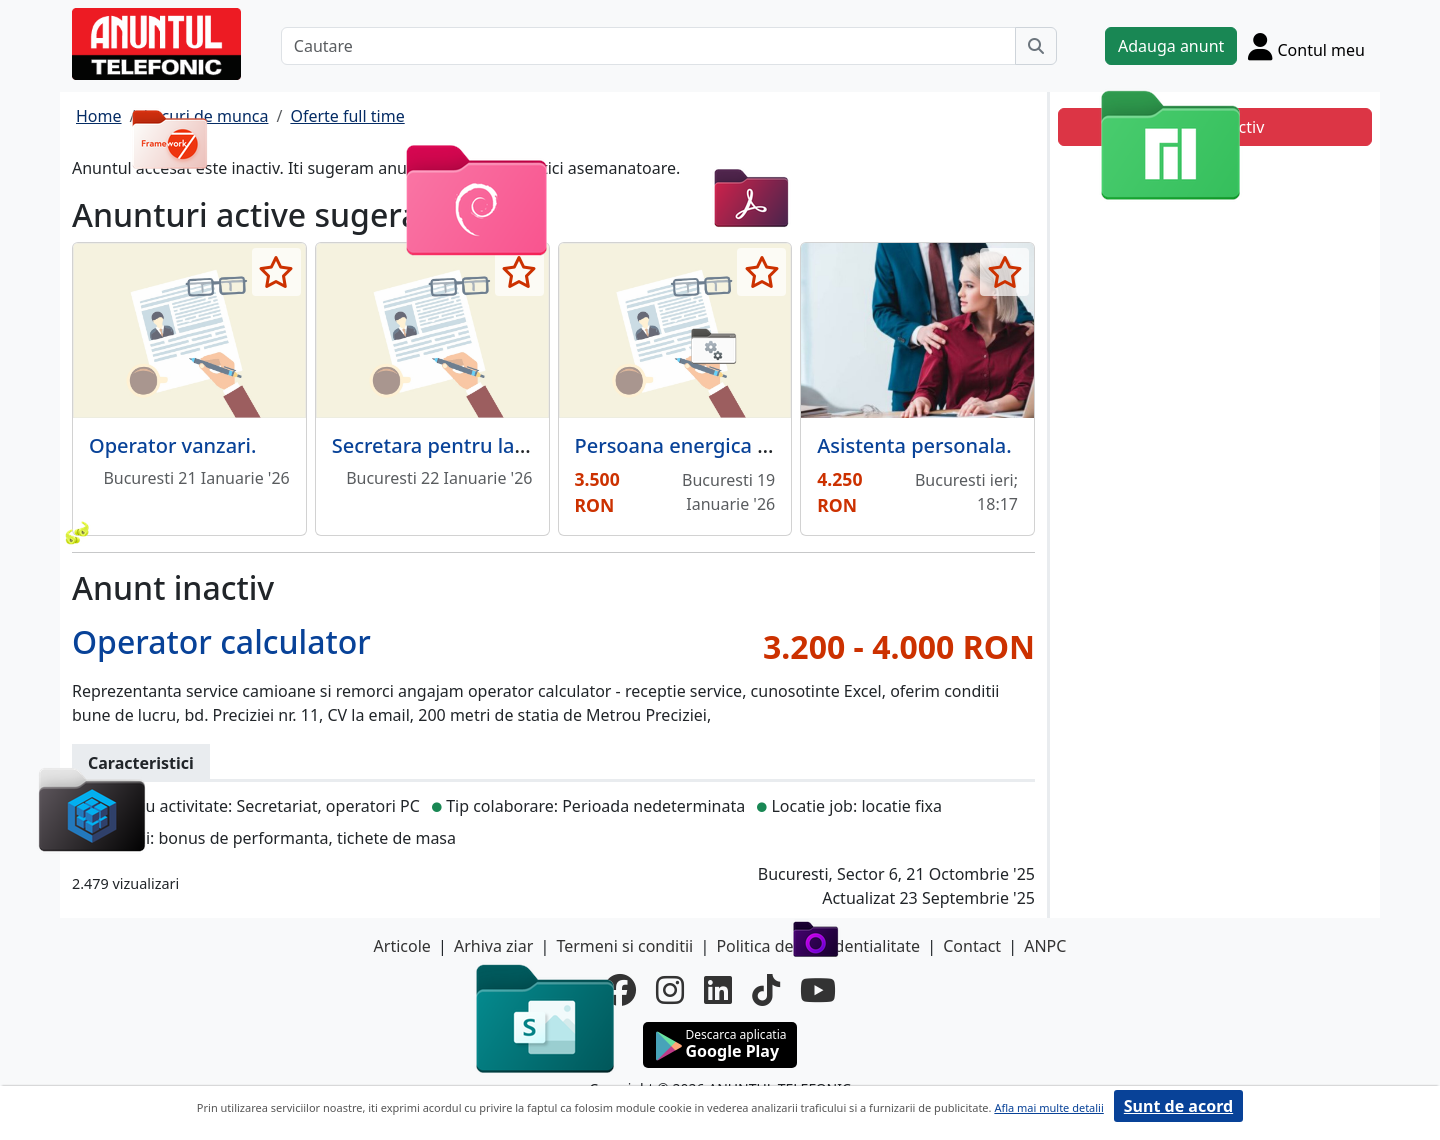 The width and height of the screenshot is (1440, 1140). What do you see at coordinates (169, 141) in the screenshot?
I see `open framework7 project folder` at bounding box center [169, 141].